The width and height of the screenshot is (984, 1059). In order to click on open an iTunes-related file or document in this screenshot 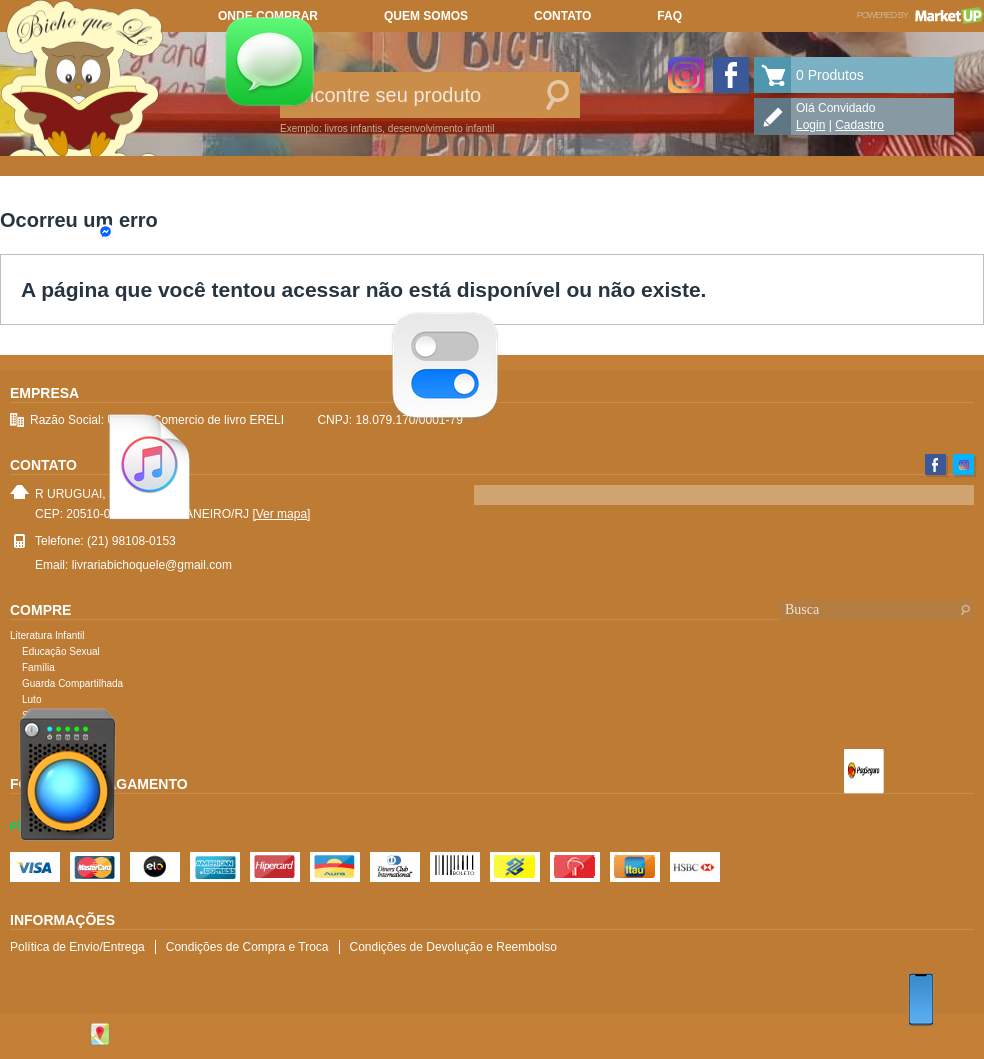, I will do `click(149, 469)`.